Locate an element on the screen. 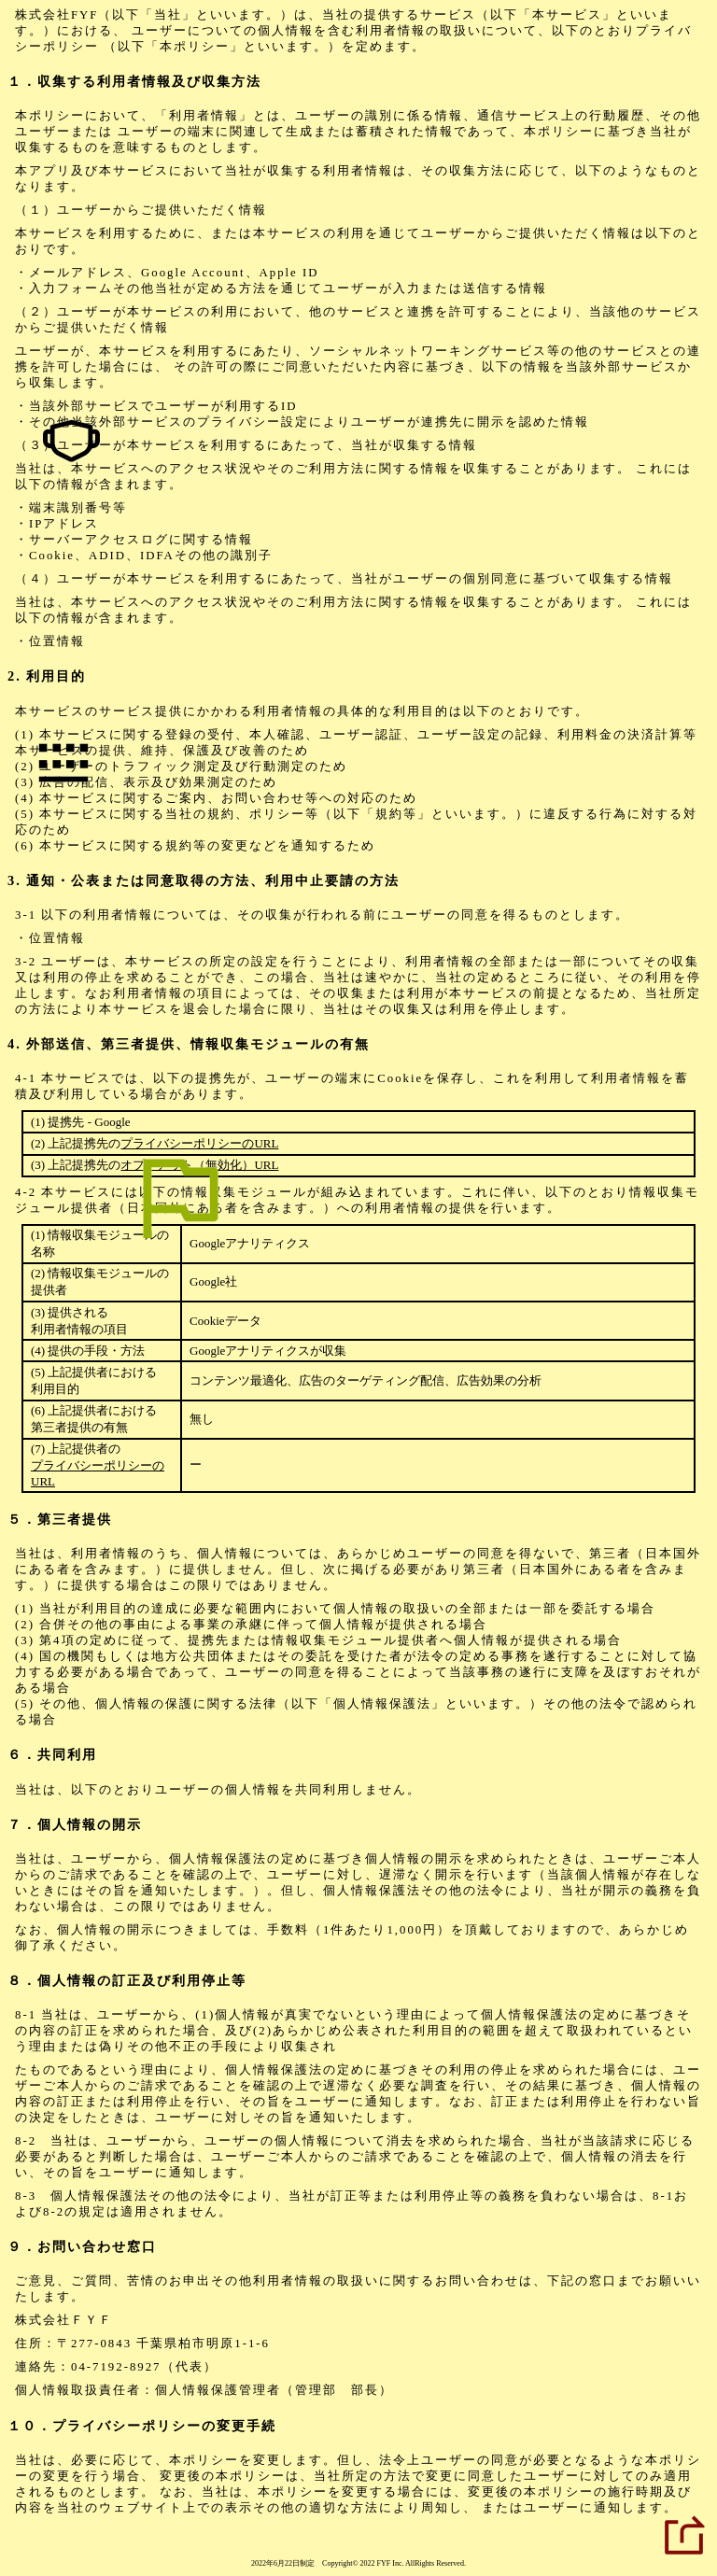  indicates face mask required is located at coordinates (71, 441).